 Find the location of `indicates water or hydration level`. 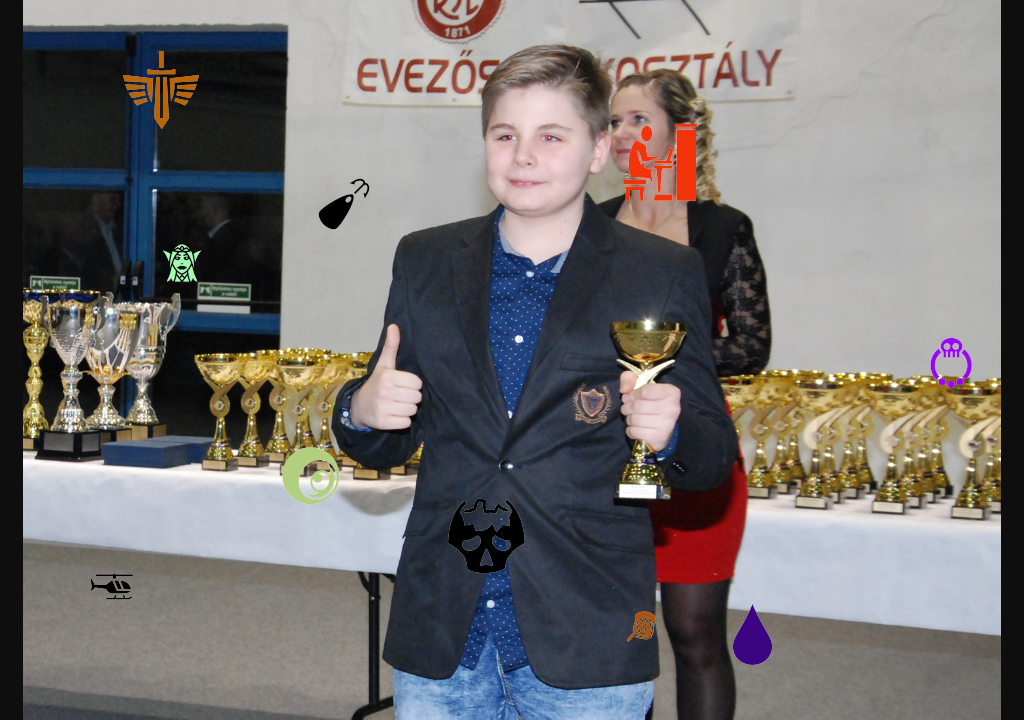

indicates water or hydration level is located at coordinates (752, 634).